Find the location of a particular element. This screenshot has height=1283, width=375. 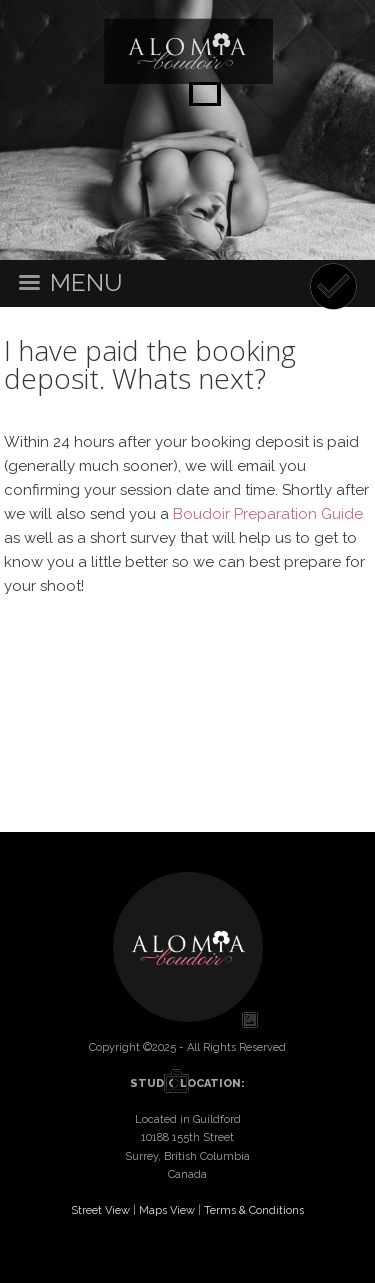

indicates successful completion of an action is located at coordinates (333, 286).